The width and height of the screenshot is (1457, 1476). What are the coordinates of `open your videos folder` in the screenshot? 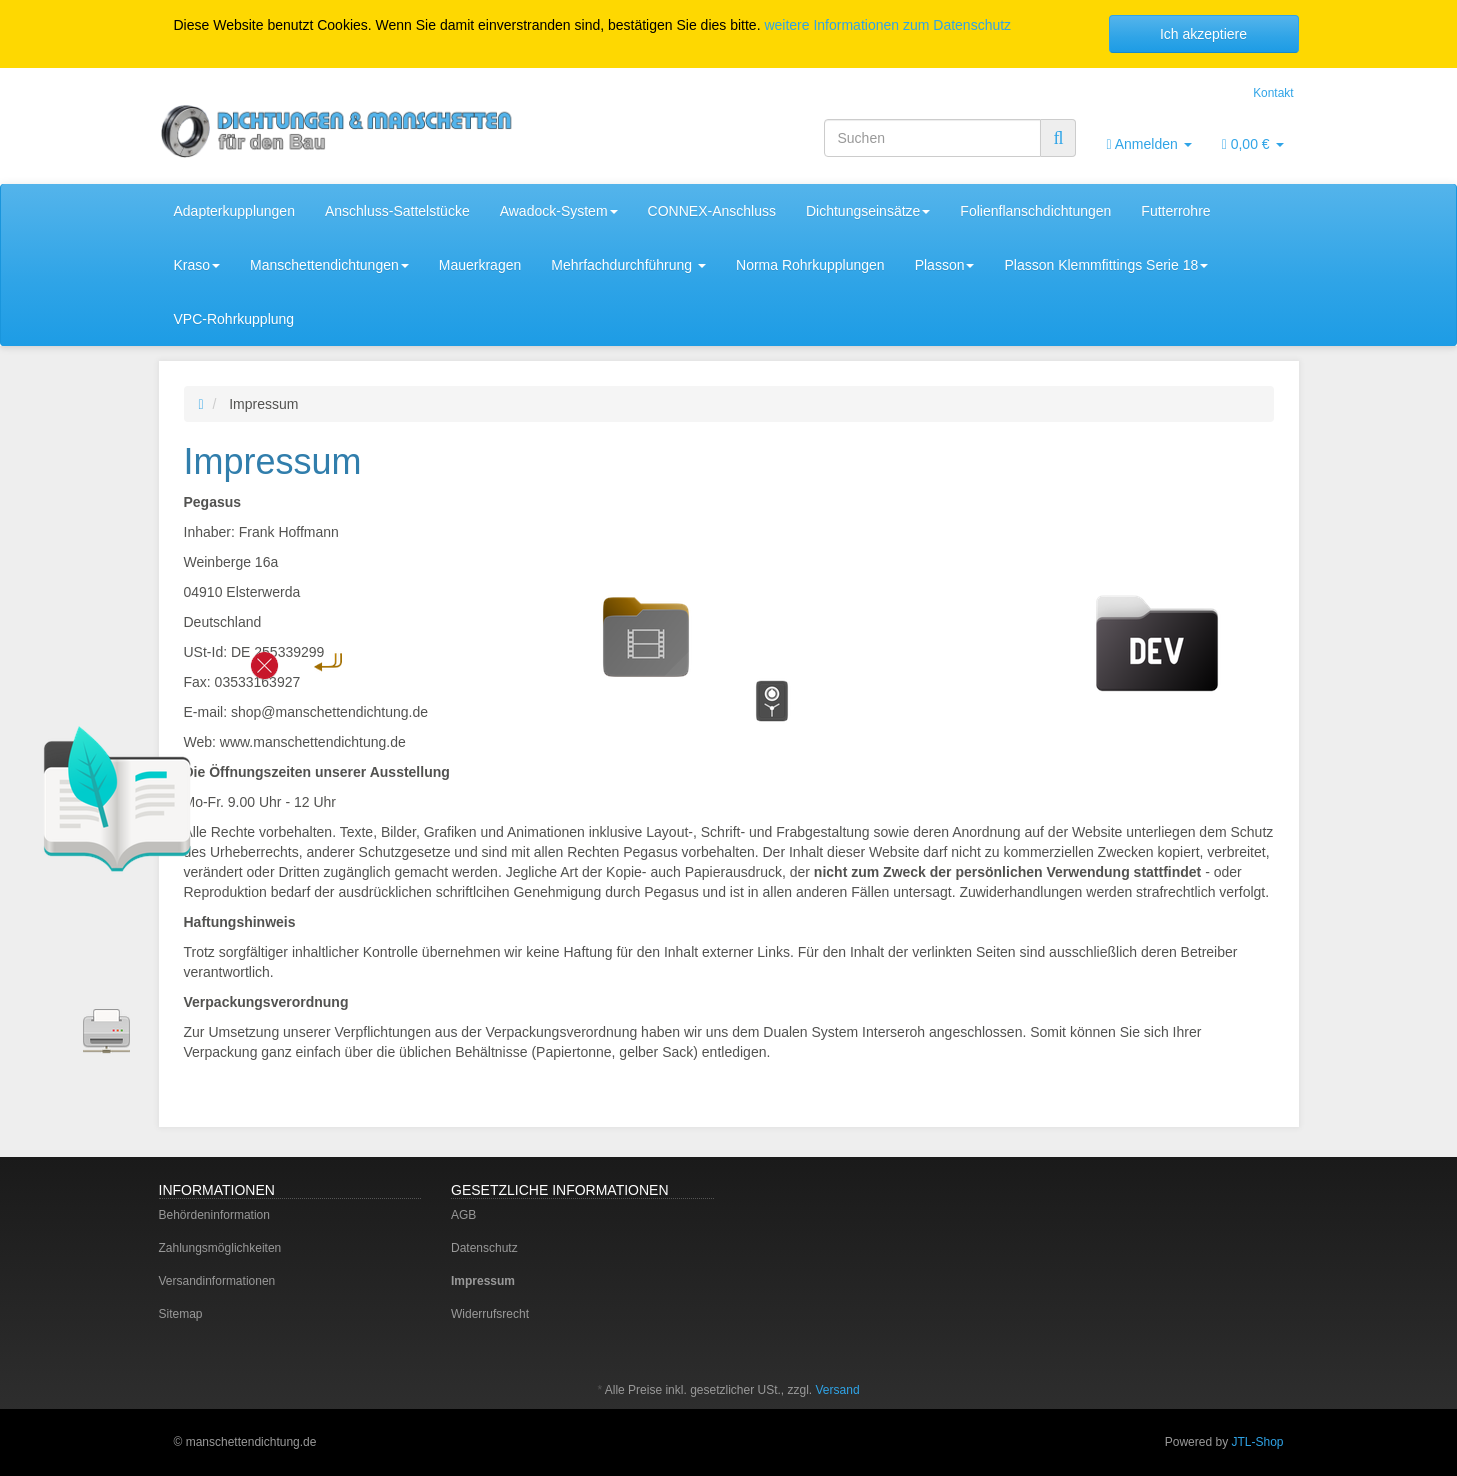 It's located at (646, 637).